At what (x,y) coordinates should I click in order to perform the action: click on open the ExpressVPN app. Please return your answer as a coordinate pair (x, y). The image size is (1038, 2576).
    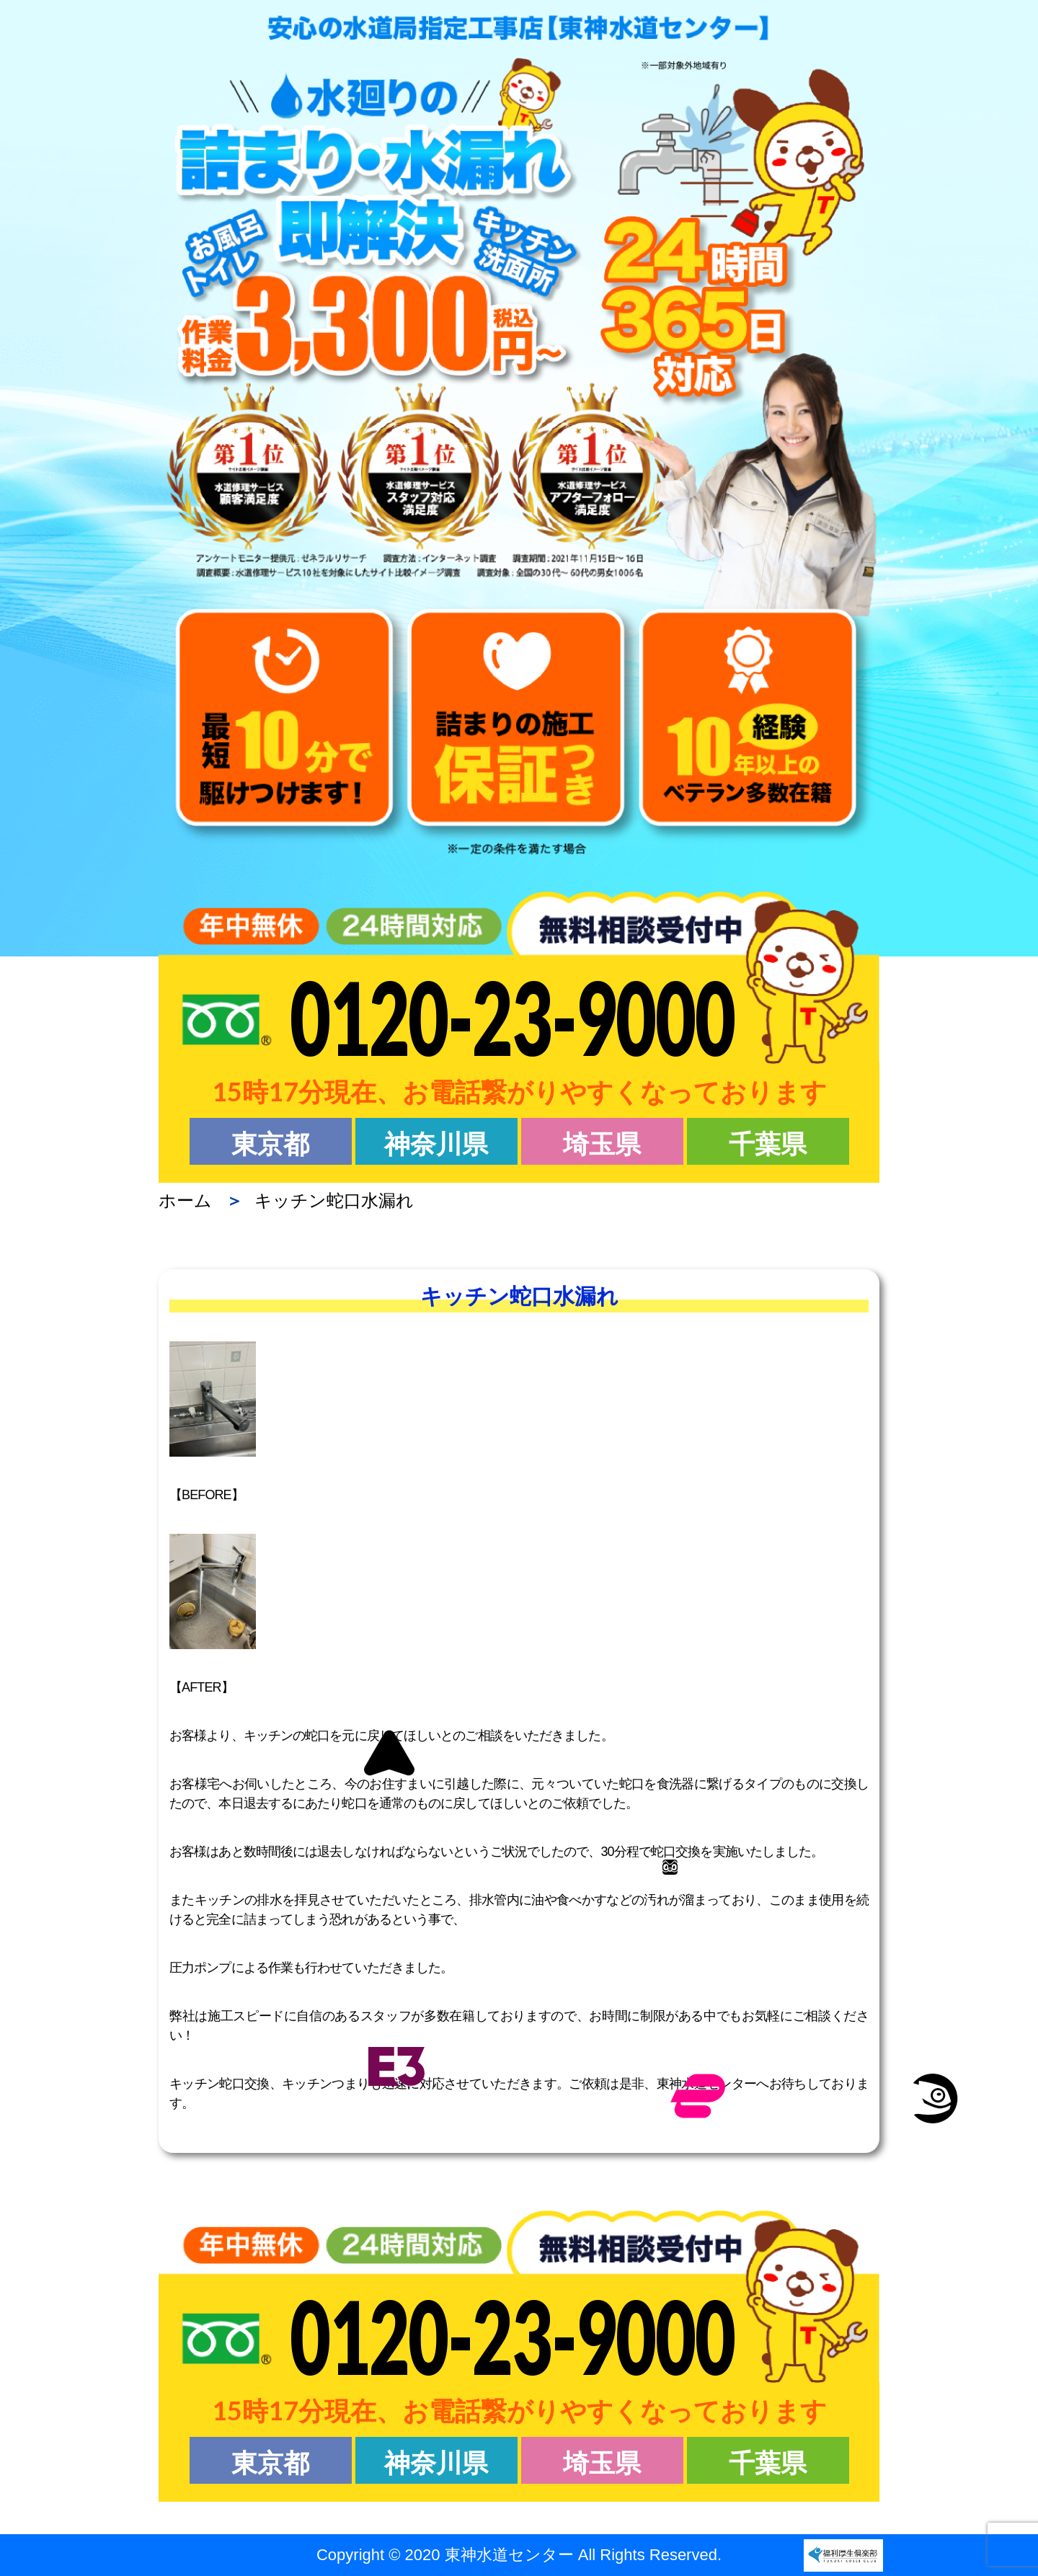
    Looking at the image, I should click on (698, 2096).